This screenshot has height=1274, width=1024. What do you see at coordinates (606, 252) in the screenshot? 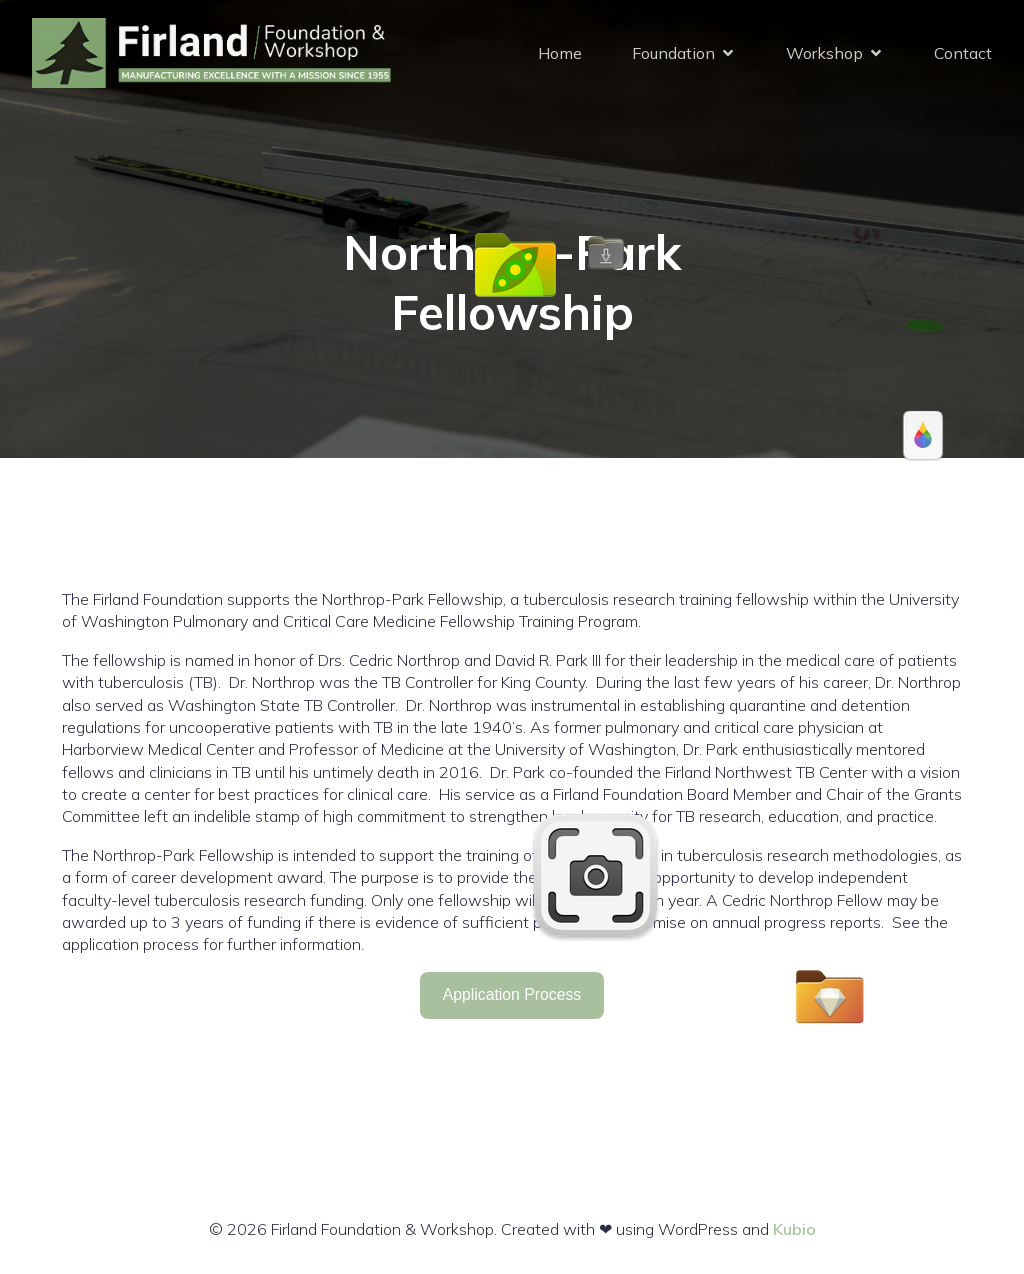
I see `open downloads folder` at bounding box center [606, 252].